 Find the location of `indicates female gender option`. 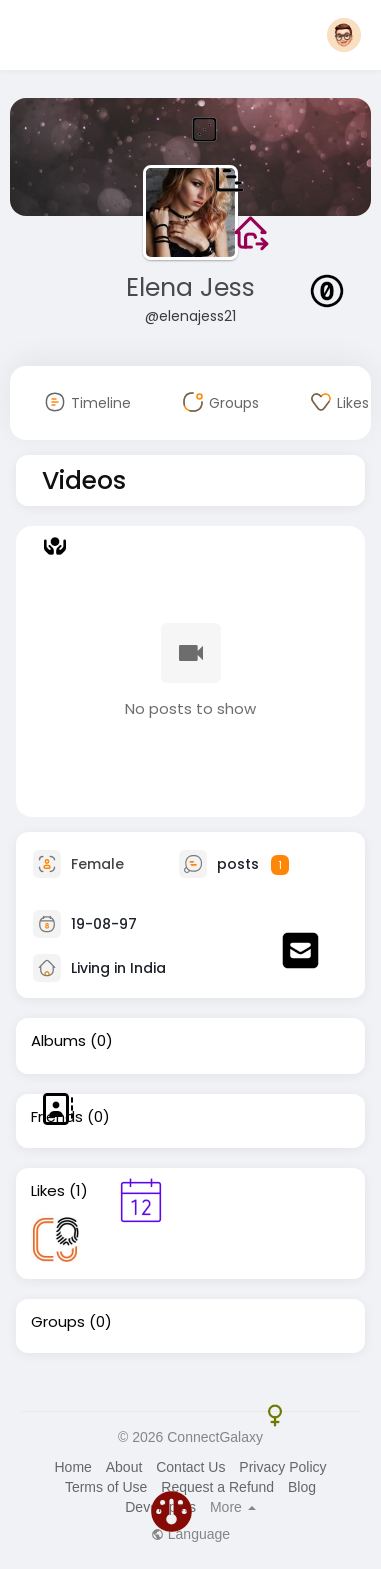

indicates female gender option is located at coordinates (275, 1415).